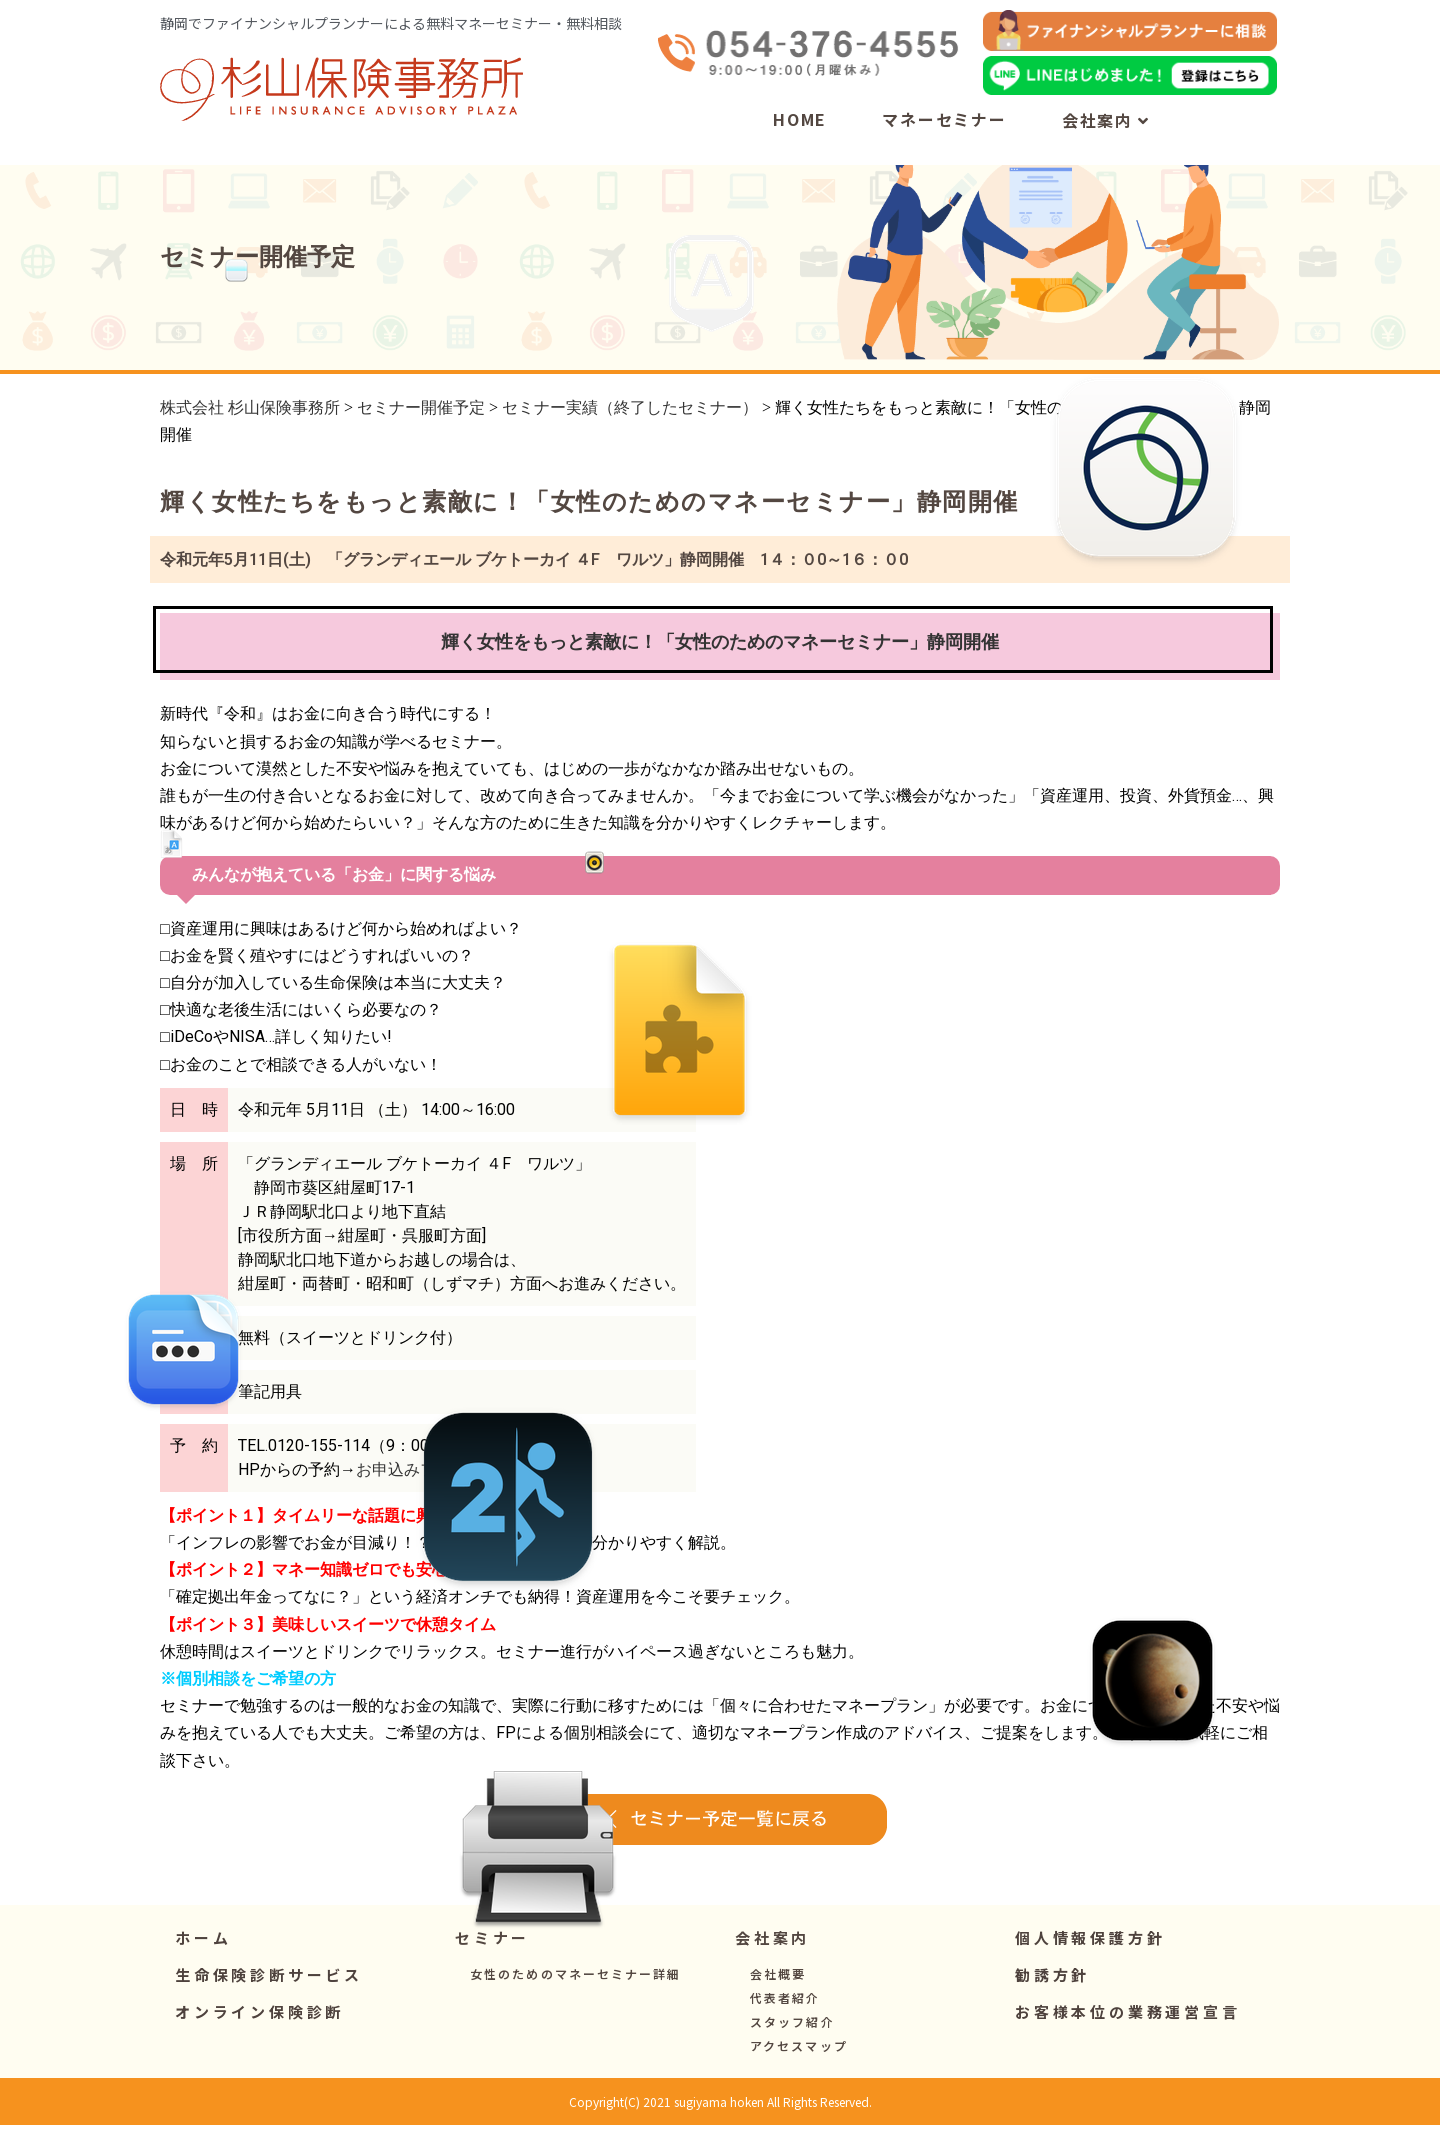 The height and width of the screenshot is (2150, 1440). Describe the element at coordinates (679, 1033) in the screenshot. I see `a plugin-generated file type` at that location.